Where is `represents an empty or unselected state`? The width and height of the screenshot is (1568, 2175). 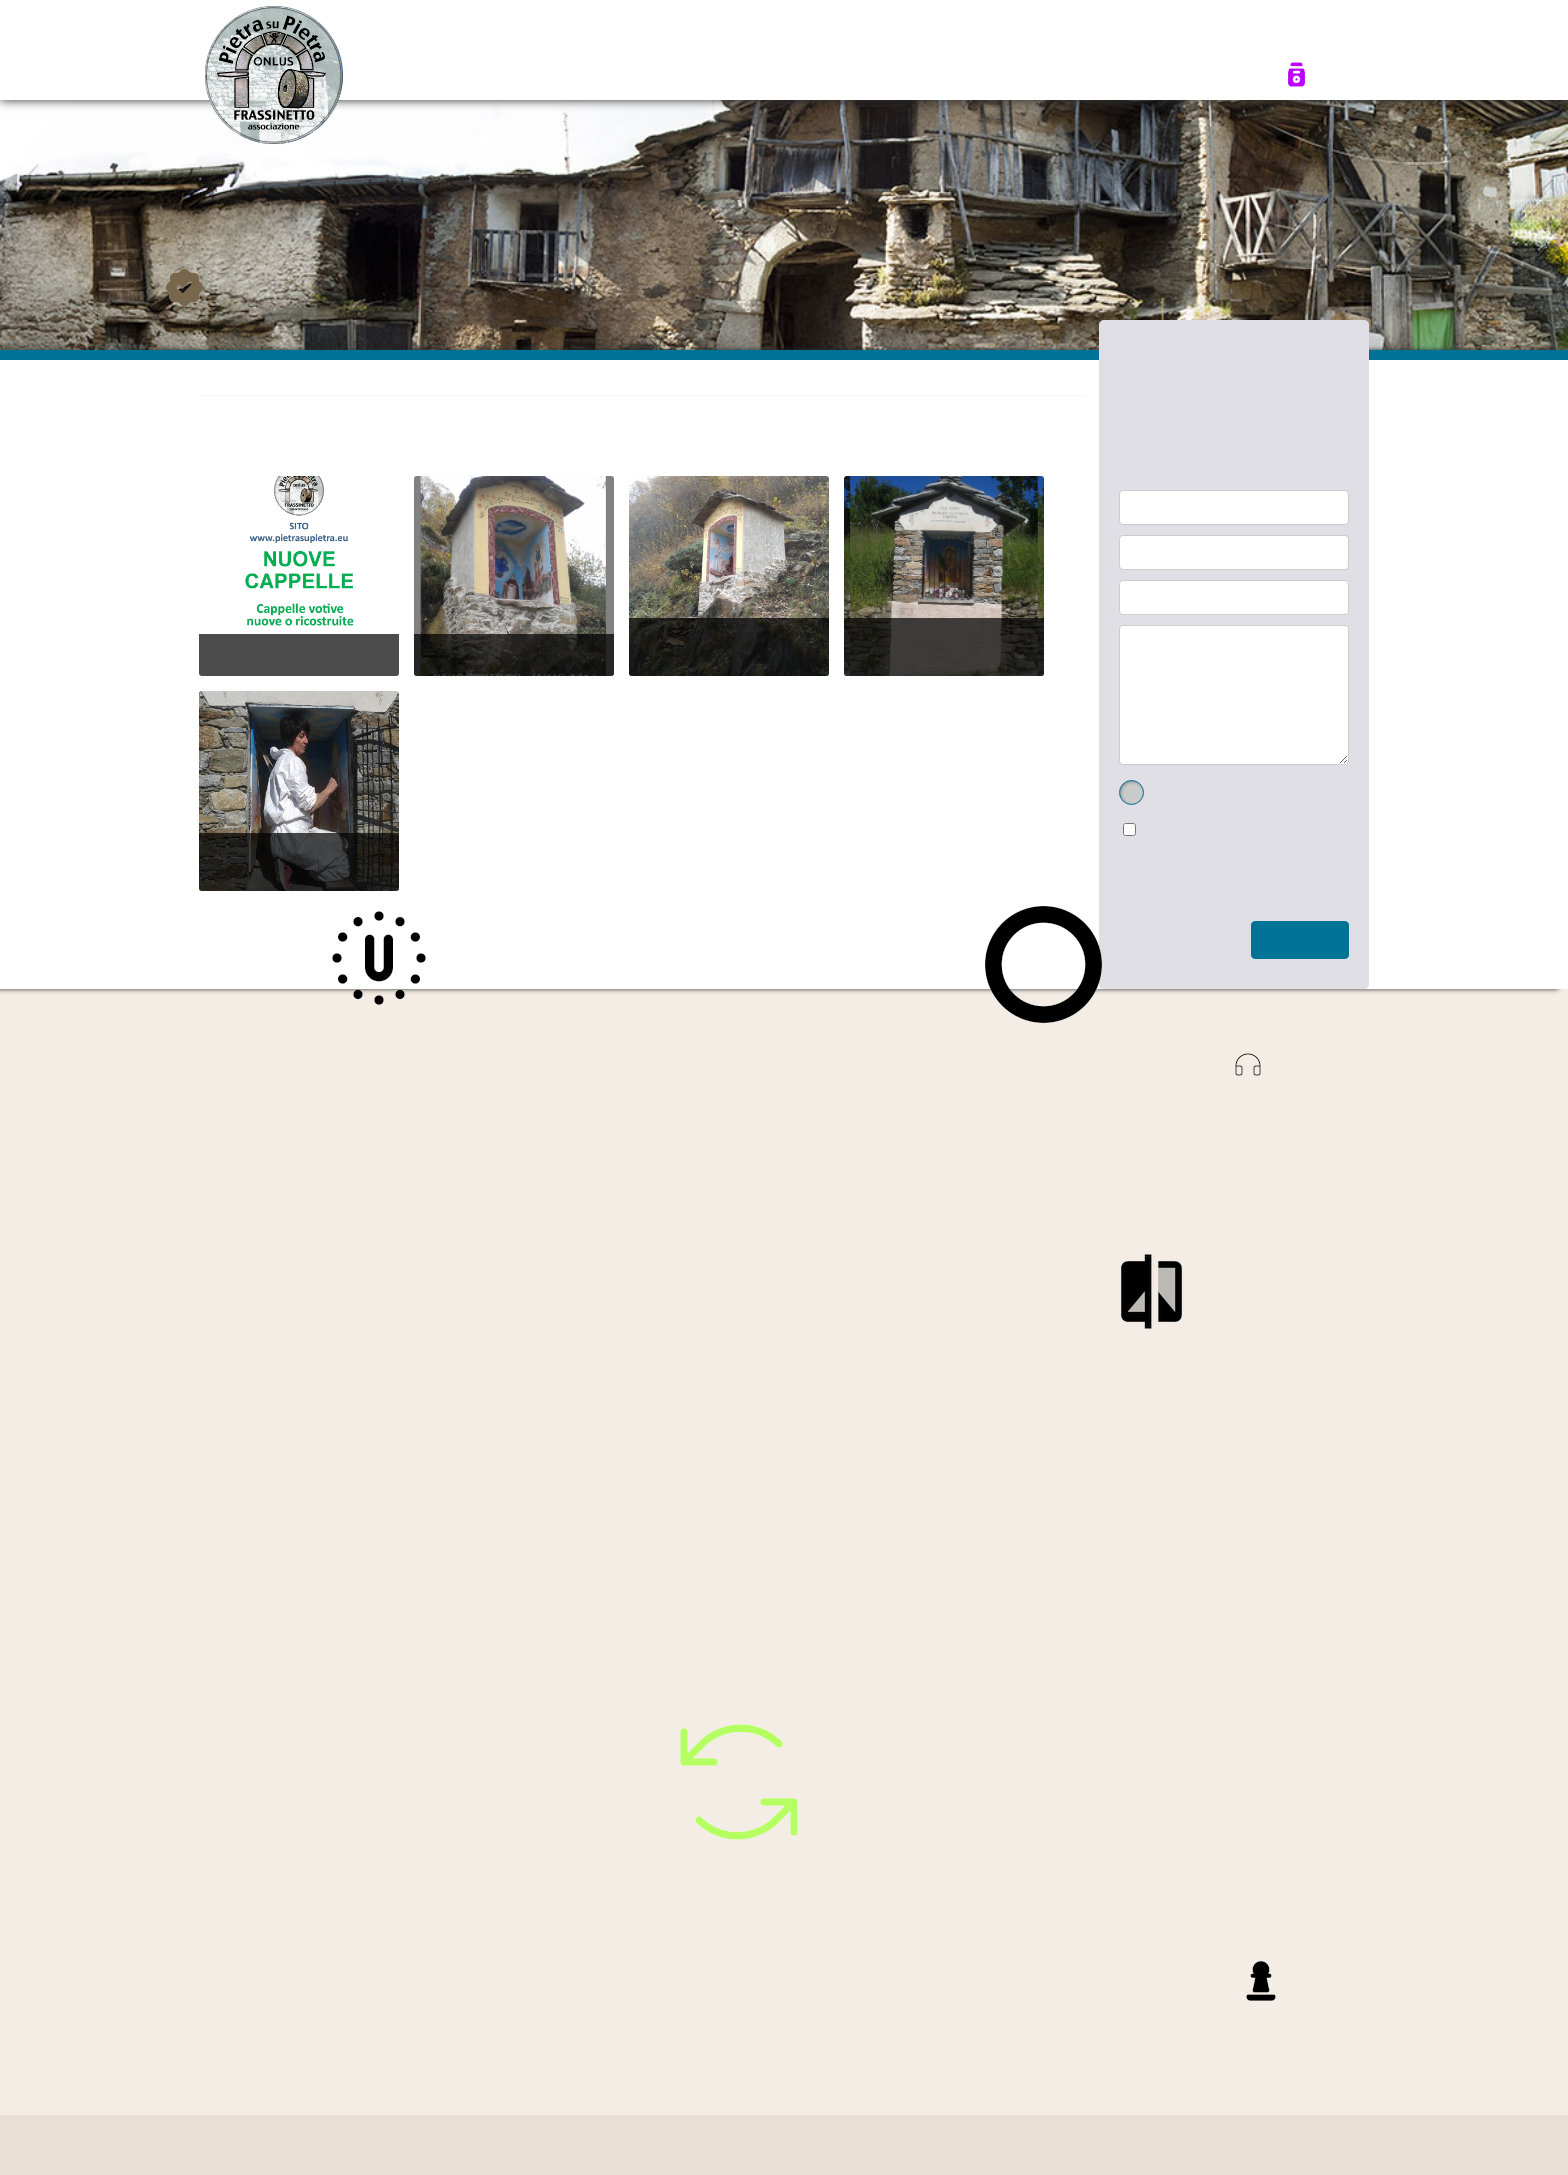 represents an empty or unselected state is located at coordinates (1043, 964).